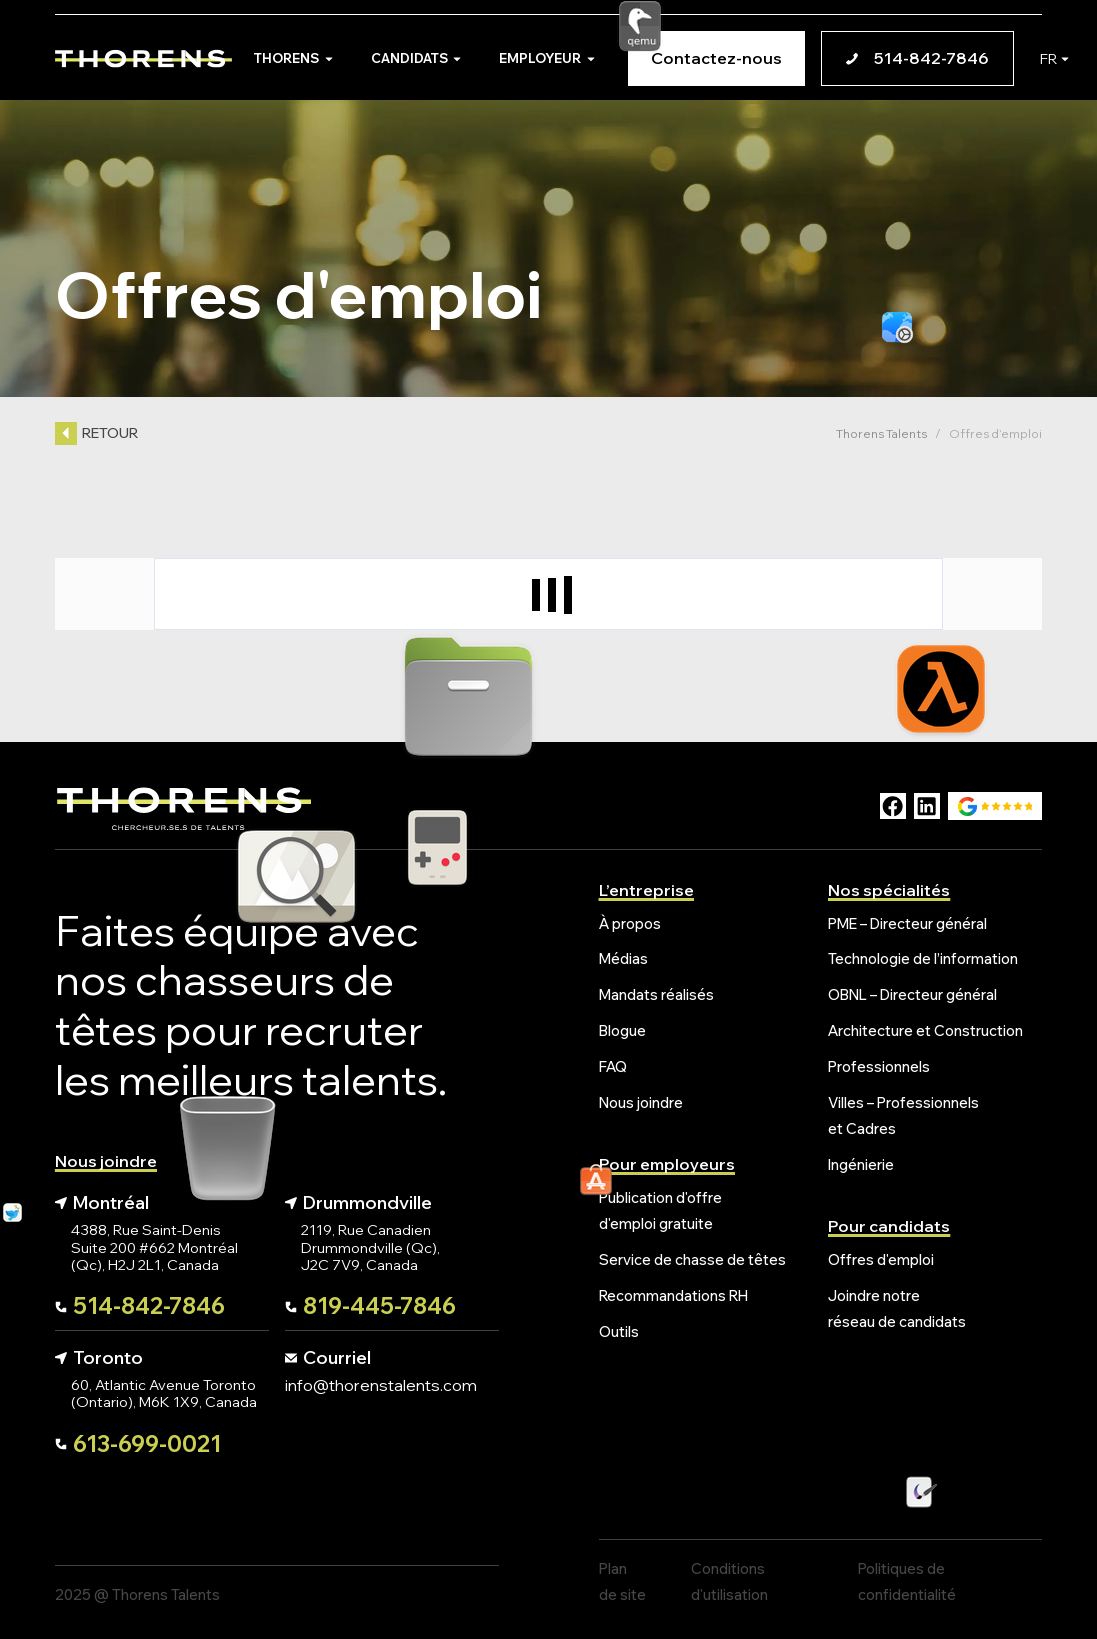  I want to click on open the games application, so click(437, 847).